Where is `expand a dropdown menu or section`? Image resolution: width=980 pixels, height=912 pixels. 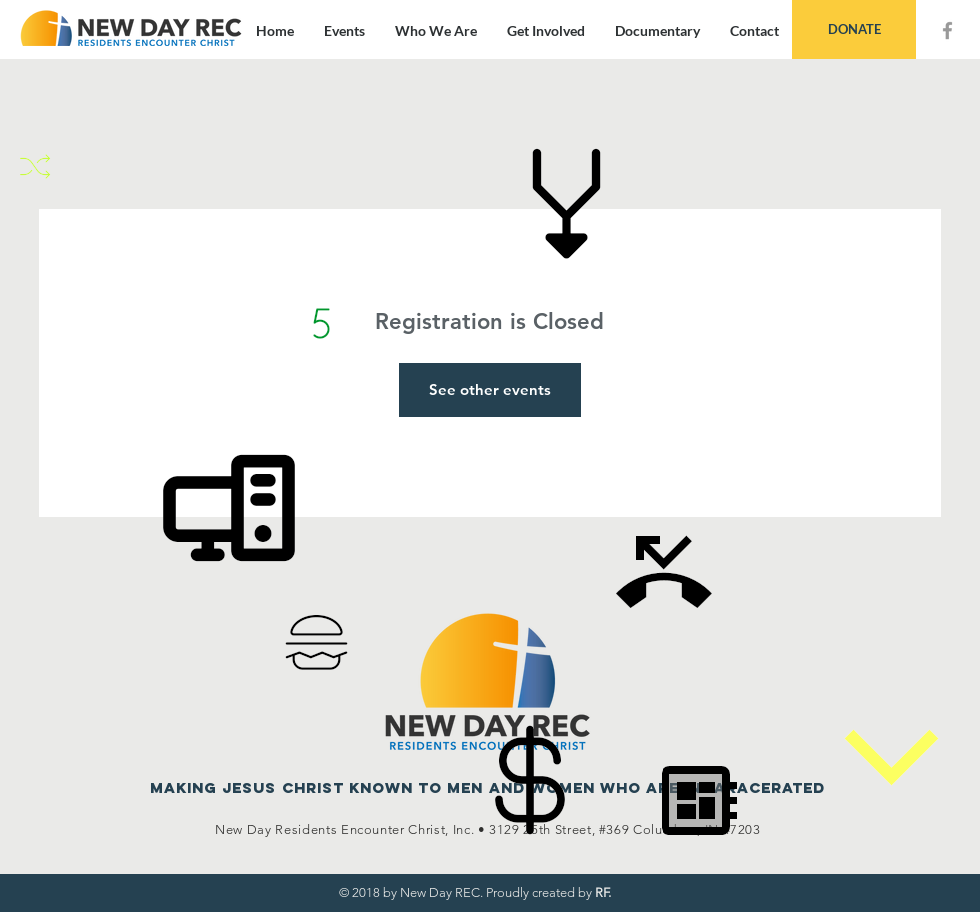 expand a dropdown menu or section is located at coordinates (891, 757).